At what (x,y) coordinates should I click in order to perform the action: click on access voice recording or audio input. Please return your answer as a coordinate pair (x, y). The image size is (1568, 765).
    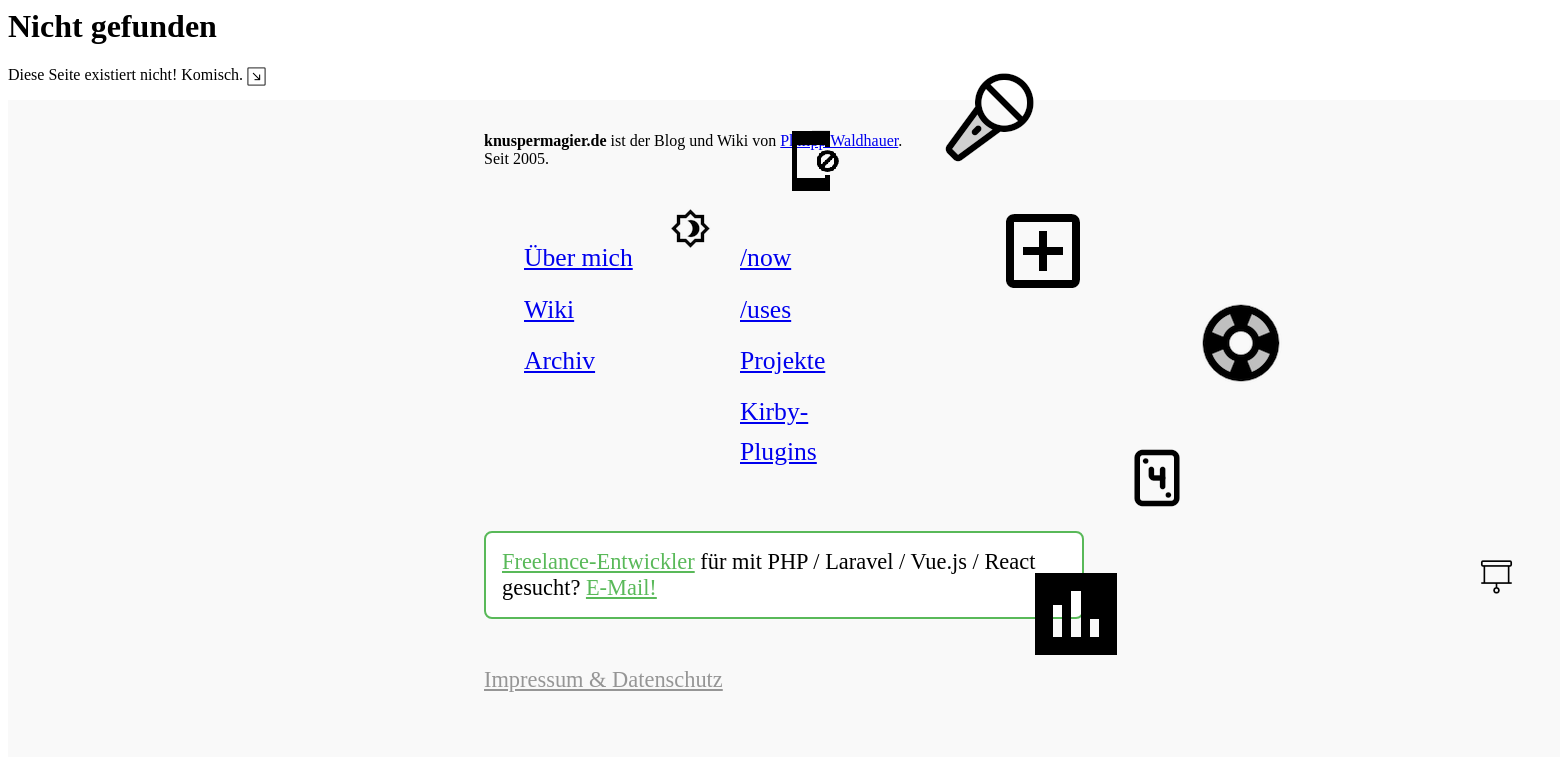
    Looking at the image, I should click on (988, 119).